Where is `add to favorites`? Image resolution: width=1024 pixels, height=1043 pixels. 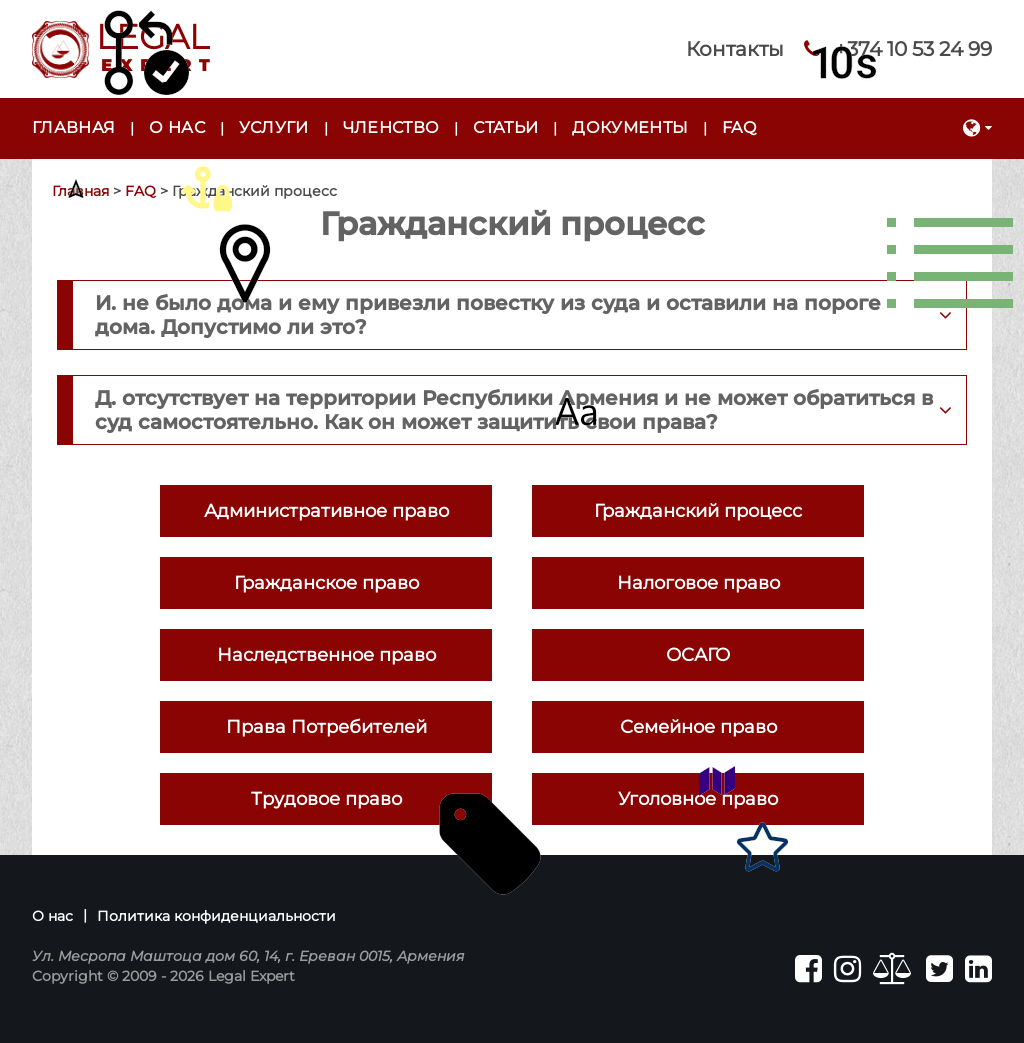
add to favorites is located at coordinates (762, 847).